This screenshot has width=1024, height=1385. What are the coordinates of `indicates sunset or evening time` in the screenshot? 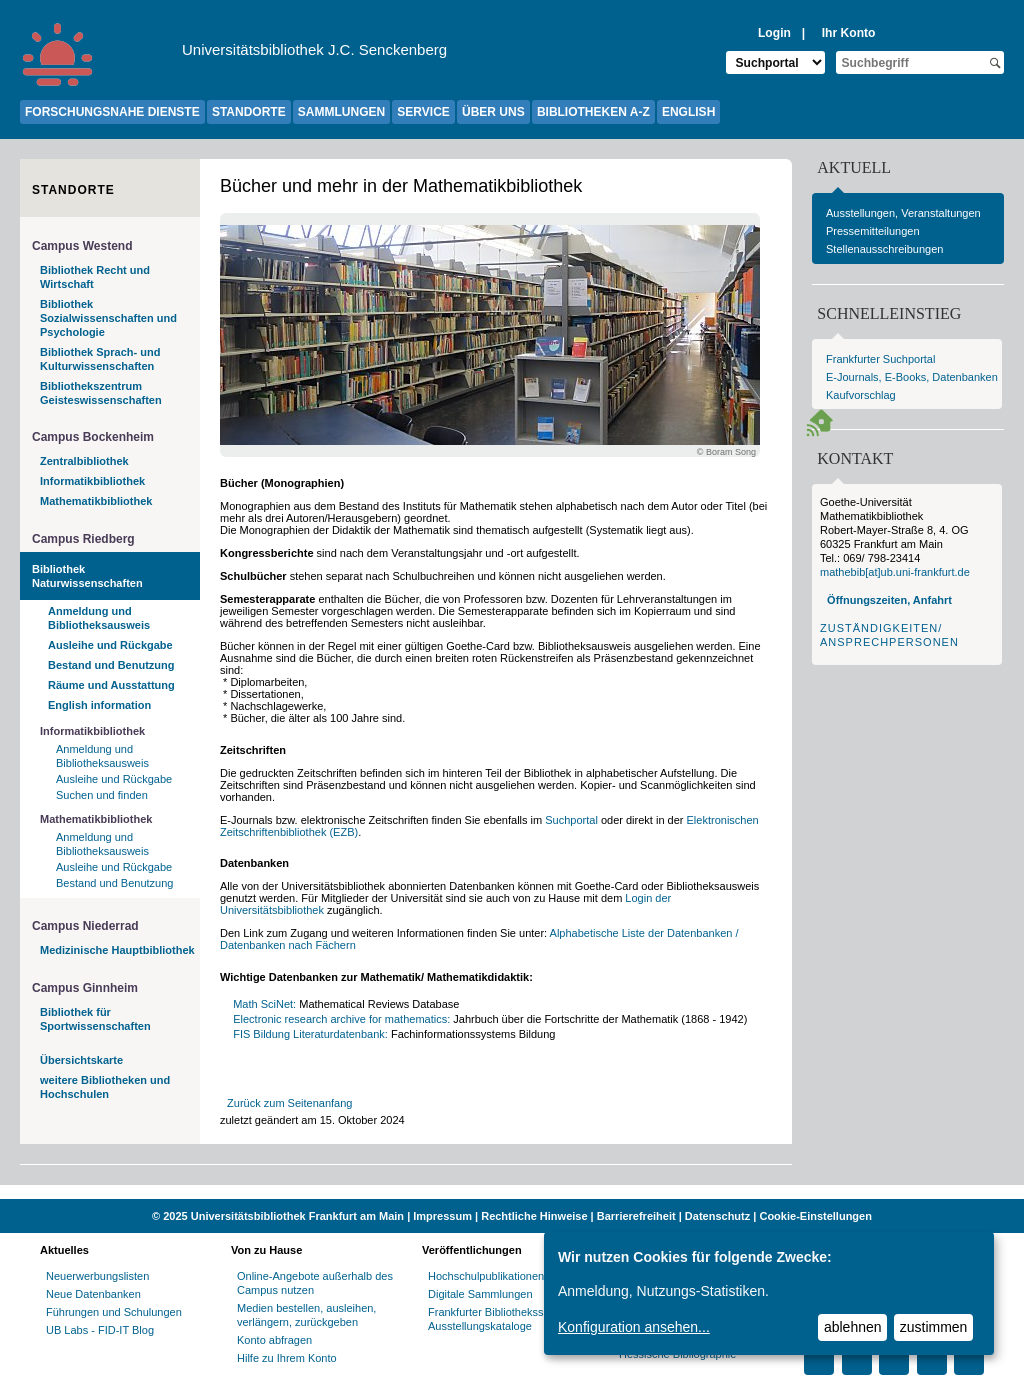 It's located at (57, 54).